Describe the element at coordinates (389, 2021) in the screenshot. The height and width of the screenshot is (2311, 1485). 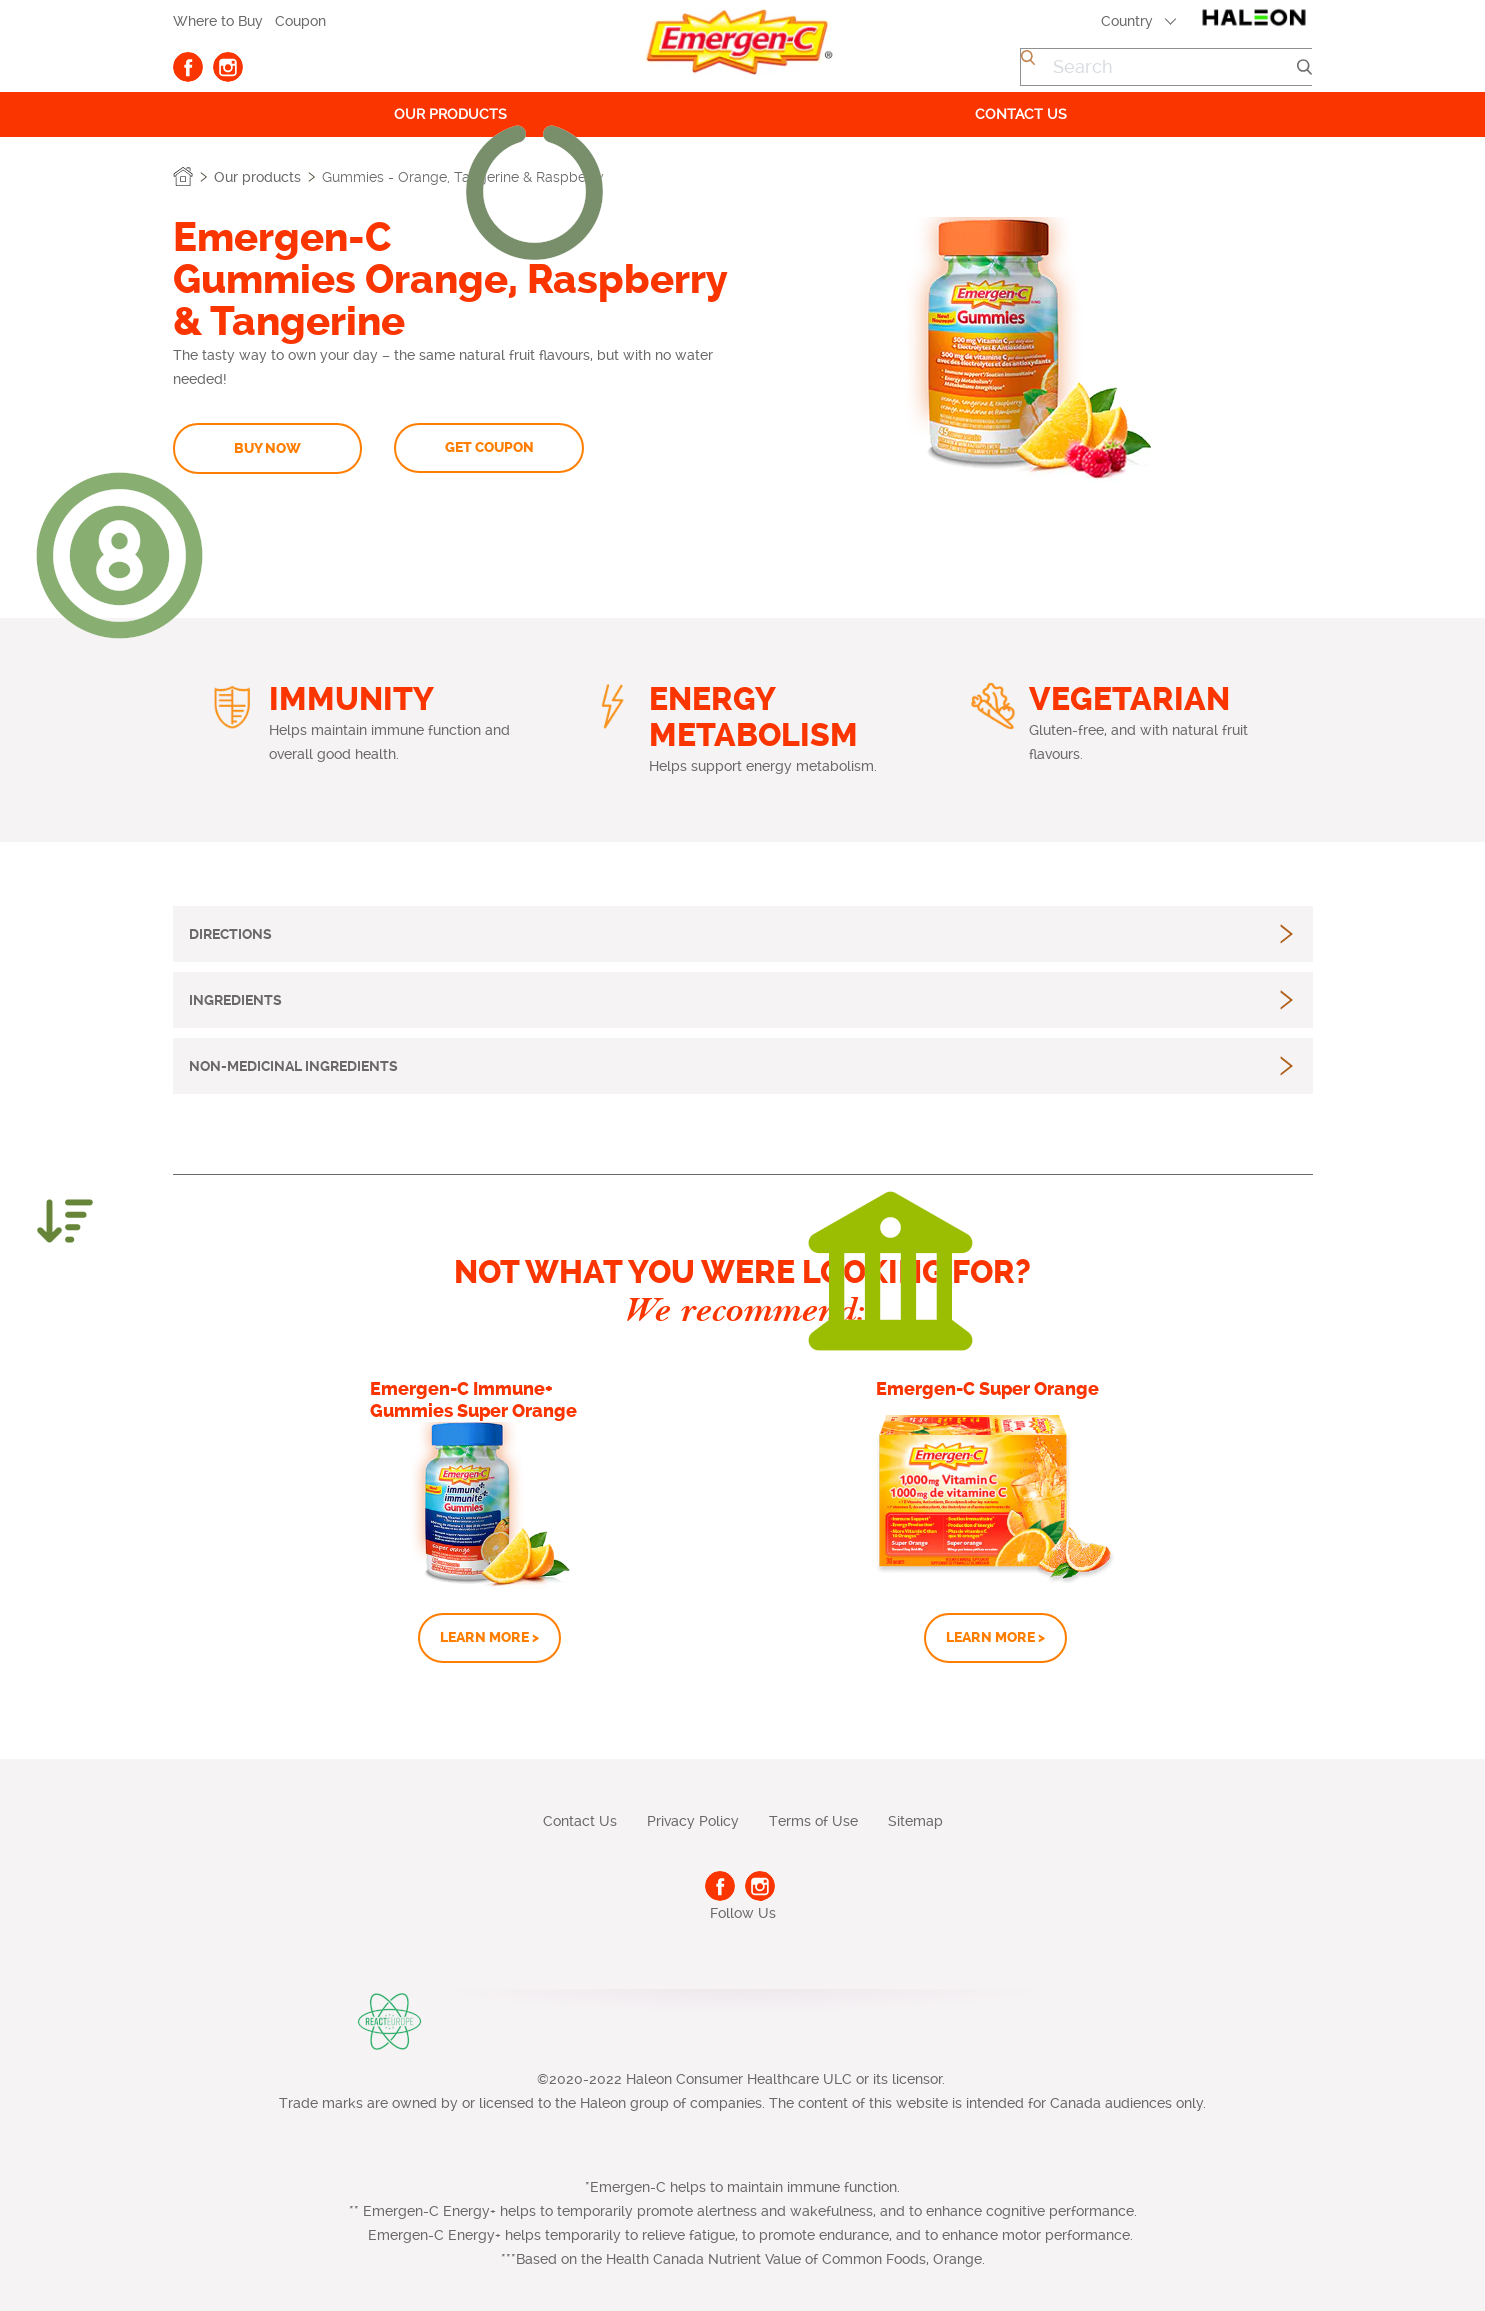
I see `react europe conference logo` at that location.